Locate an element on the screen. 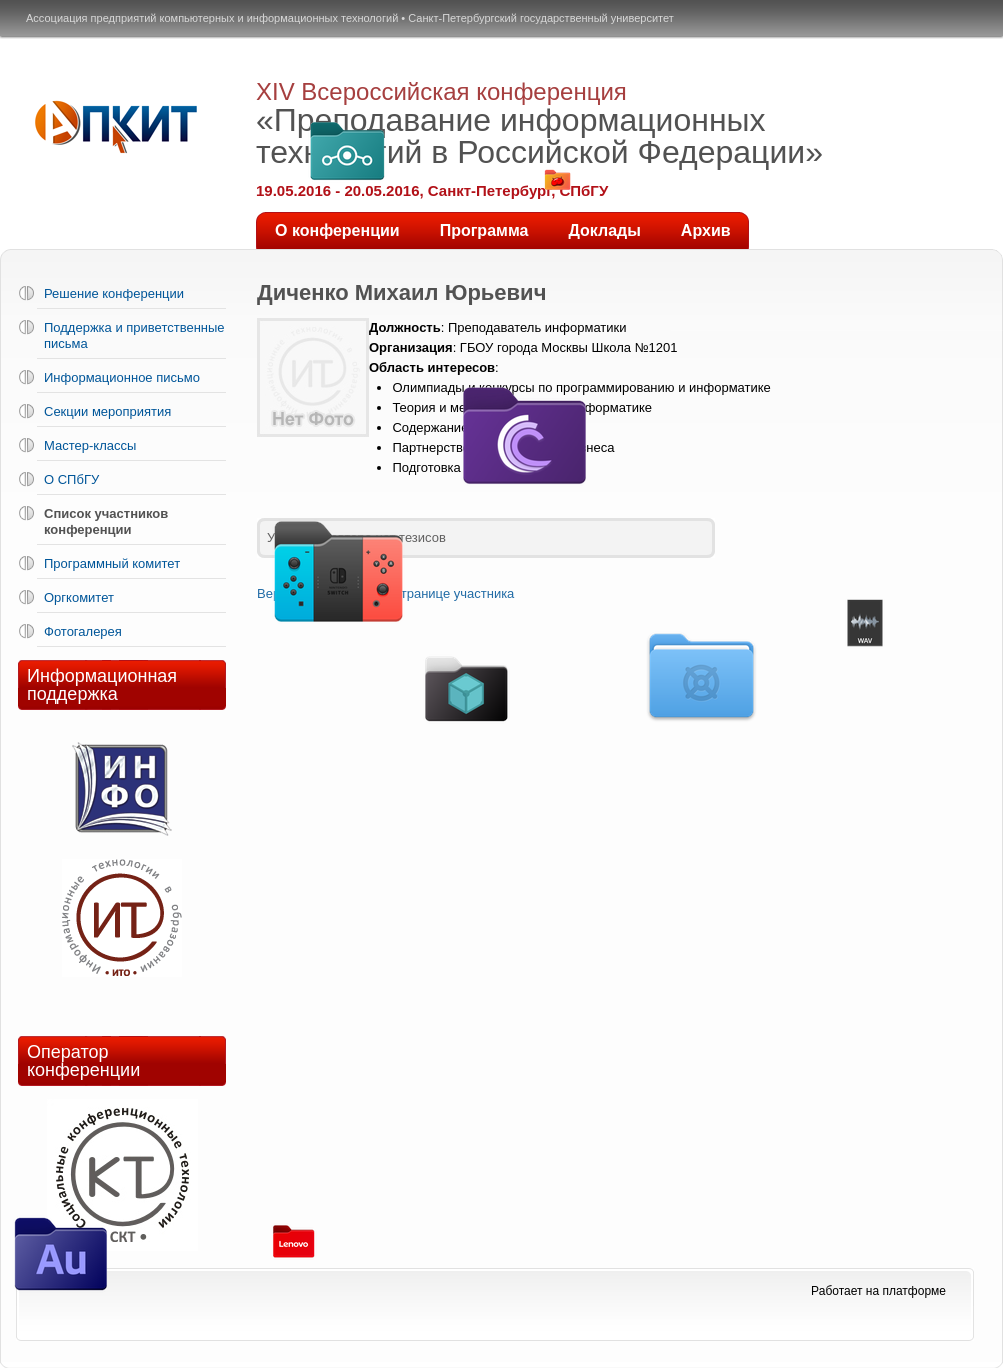 The image size is (1003, 1368). open nintendo switch games folder is located at coordinates (338, 575).